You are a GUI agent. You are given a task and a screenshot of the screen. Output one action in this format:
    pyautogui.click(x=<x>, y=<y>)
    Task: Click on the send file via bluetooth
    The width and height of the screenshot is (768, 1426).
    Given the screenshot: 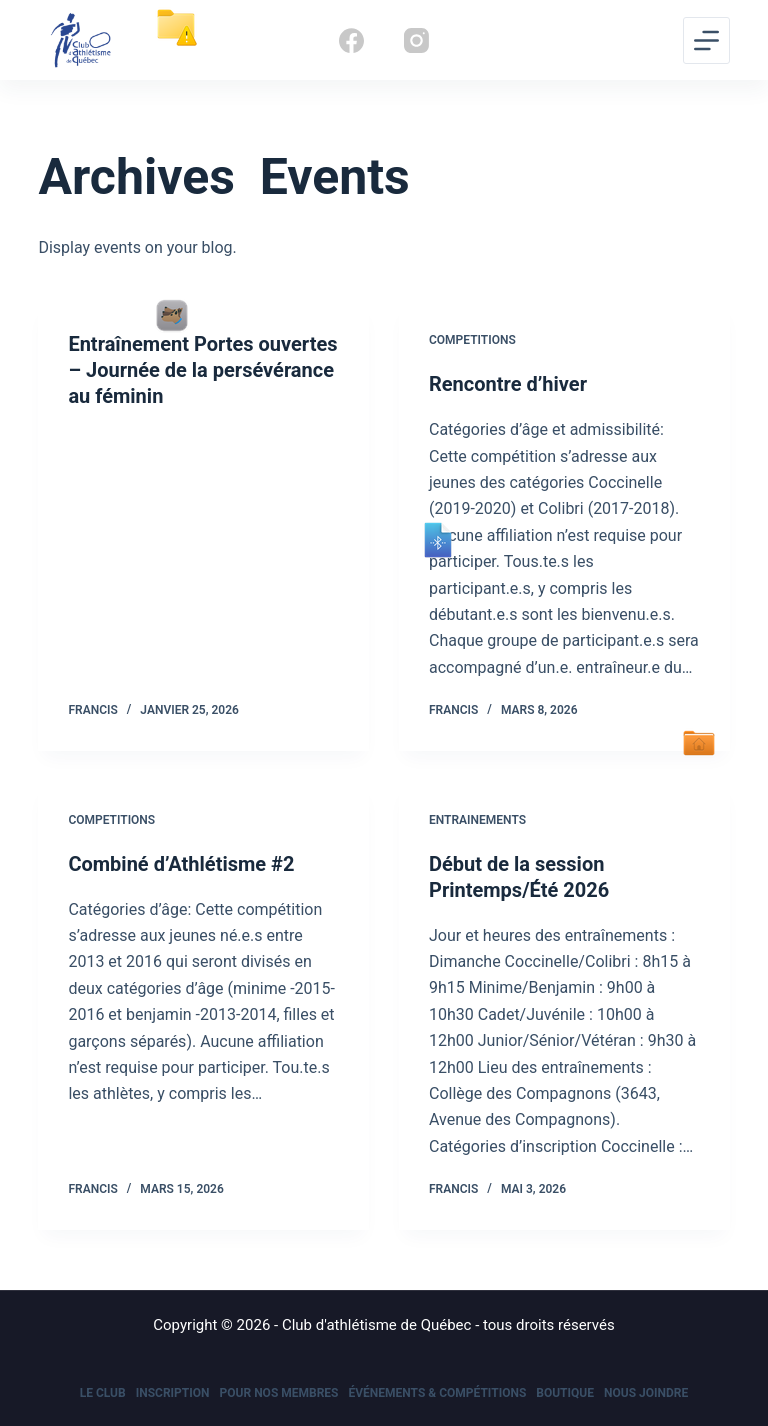 What is the action you would take?
    pyautogui.click(x=438, y=540)
    